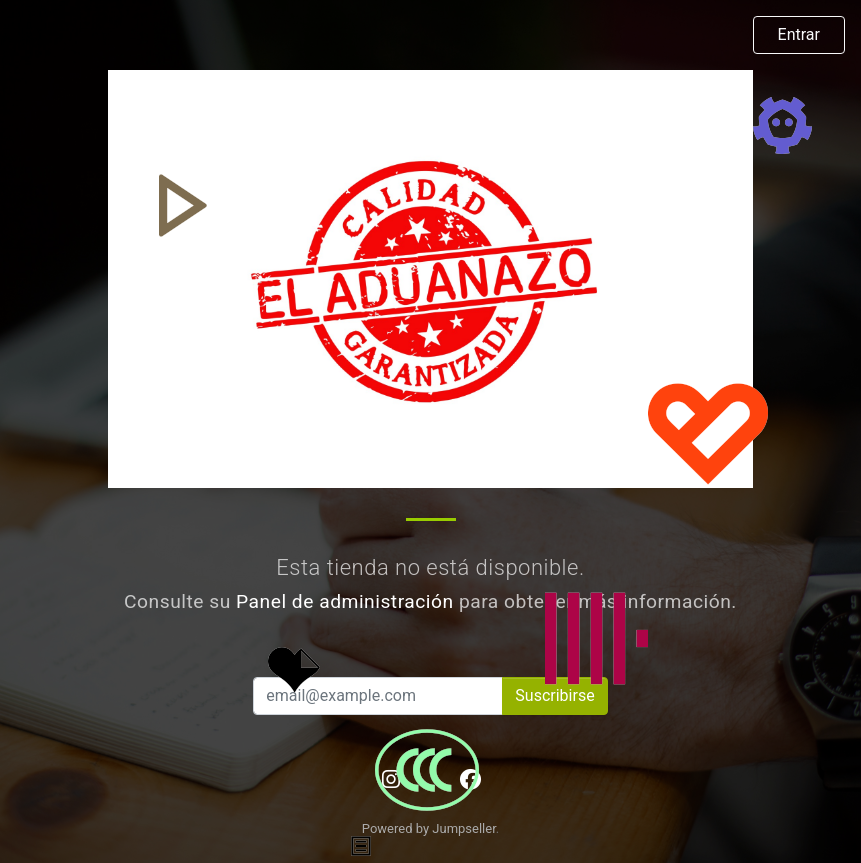 This screenshot has height=863, width=861. What do you see at coordinates (361, 846) in the screenshot?
I see `switch to horizontal layout view` at bounding box center [361, 846].